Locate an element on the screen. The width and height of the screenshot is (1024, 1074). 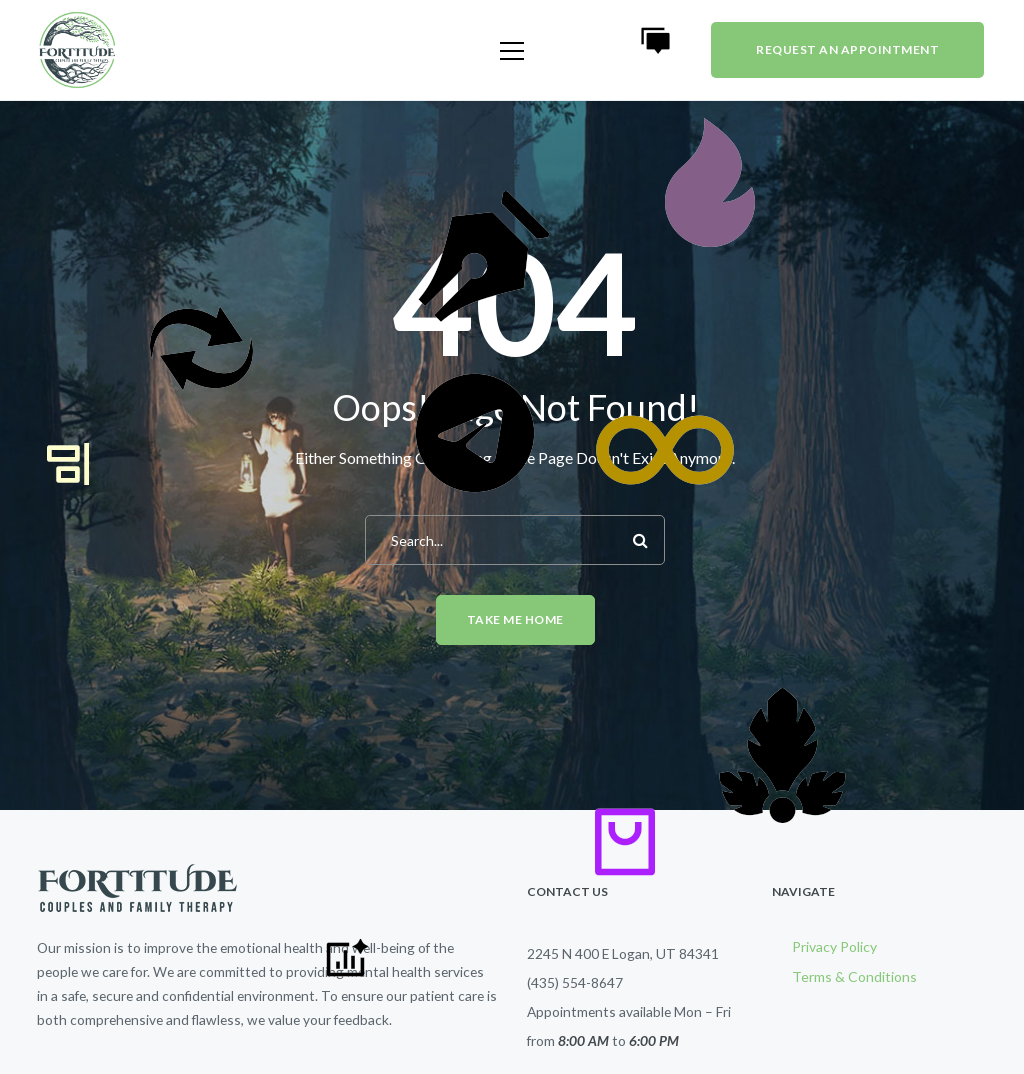
access drawing or illustration tools is located at coordinates (479, 255).